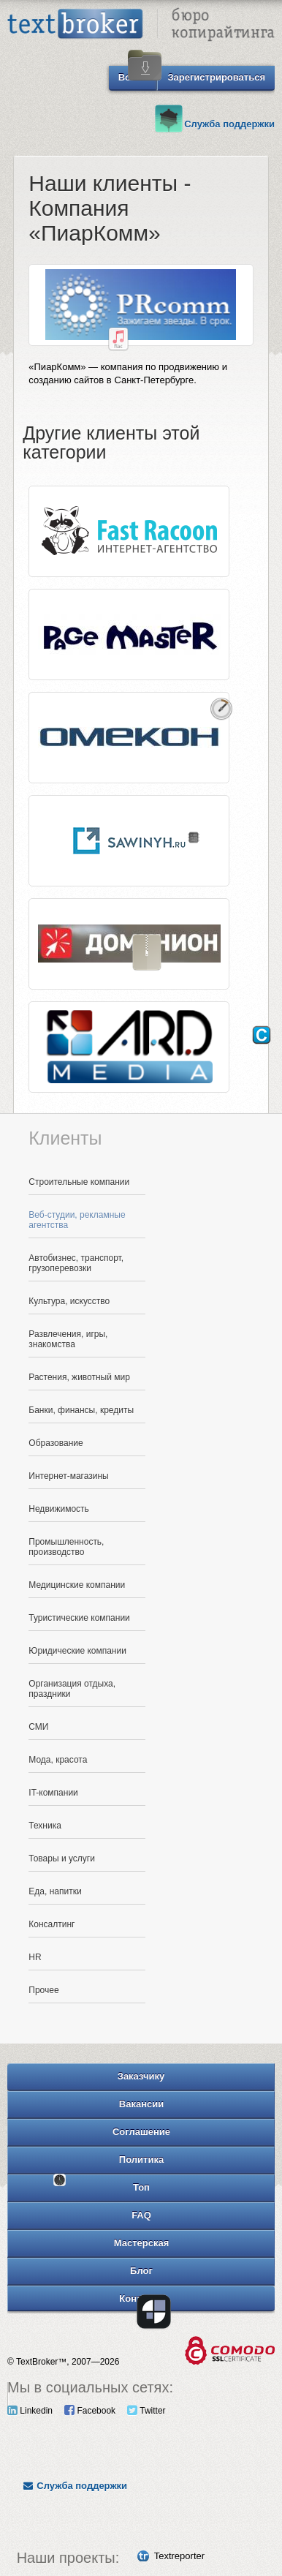  What do you see at coordinates (153, 2311) in the screenshot?
I see `open shapez game app` at bounding box center [153, 2311].